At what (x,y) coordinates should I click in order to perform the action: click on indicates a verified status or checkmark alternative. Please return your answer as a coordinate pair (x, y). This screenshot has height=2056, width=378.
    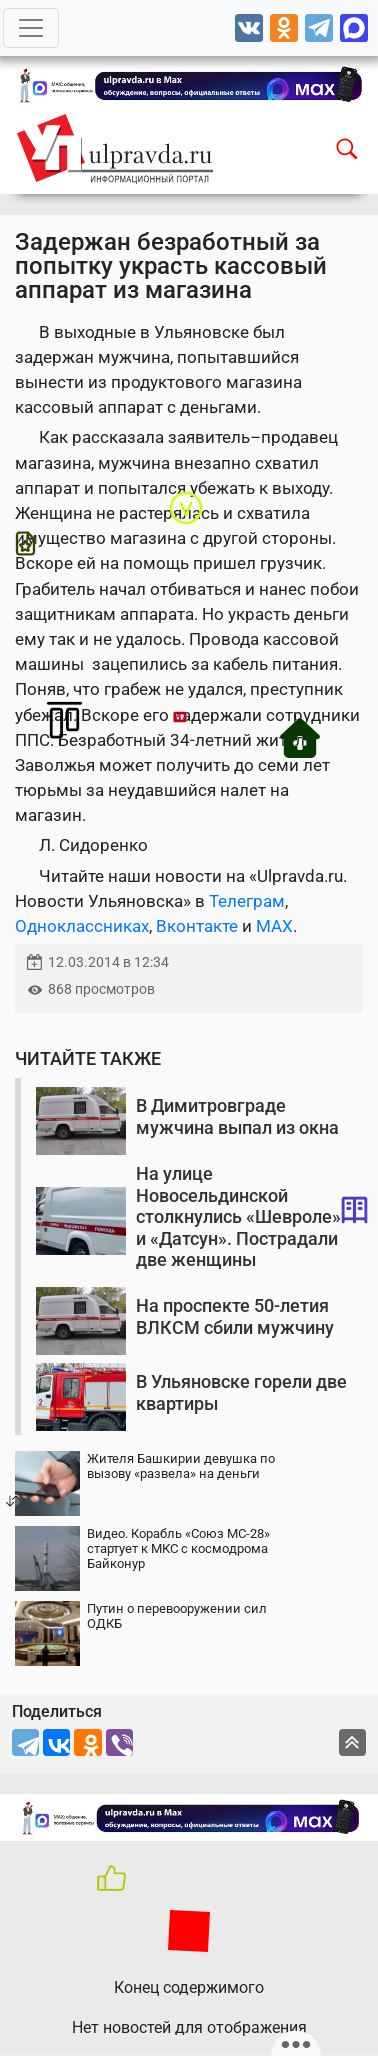
    Looking at the image, I should click on (186, 508).